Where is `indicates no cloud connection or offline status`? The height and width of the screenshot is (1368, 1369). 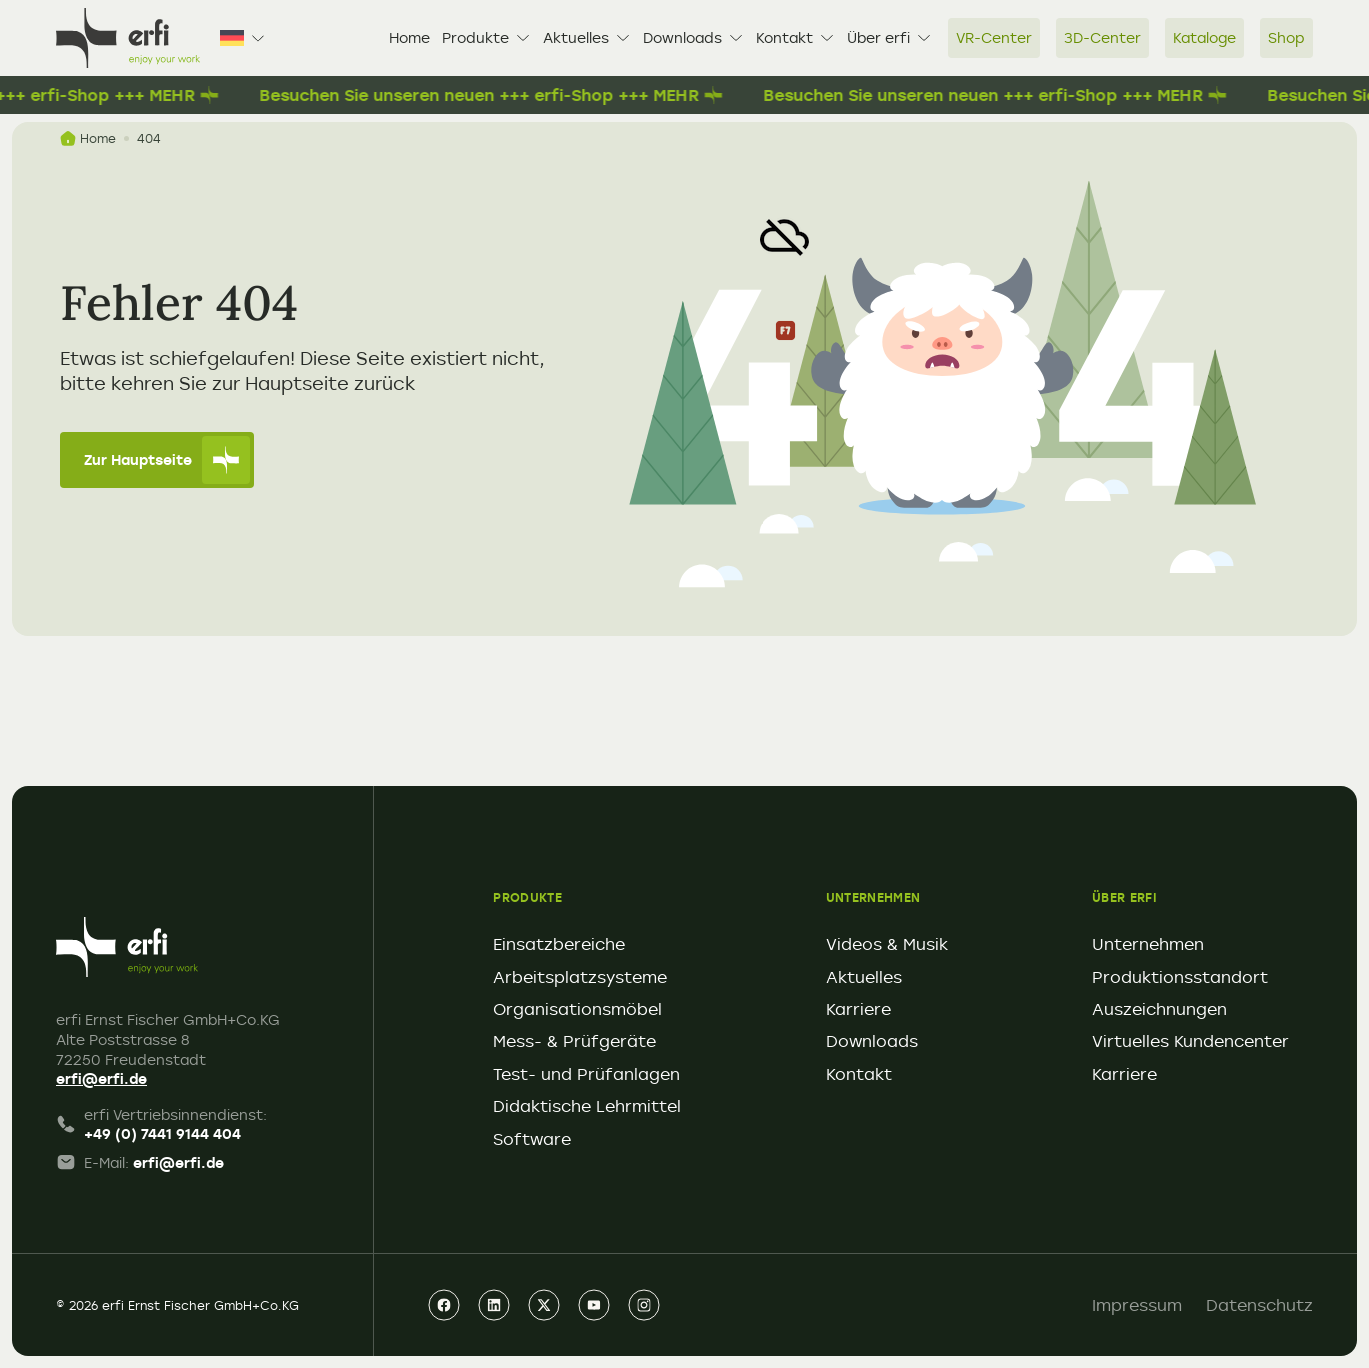 indicates no cloud connection or offline status is located at coordinates (784, 235).